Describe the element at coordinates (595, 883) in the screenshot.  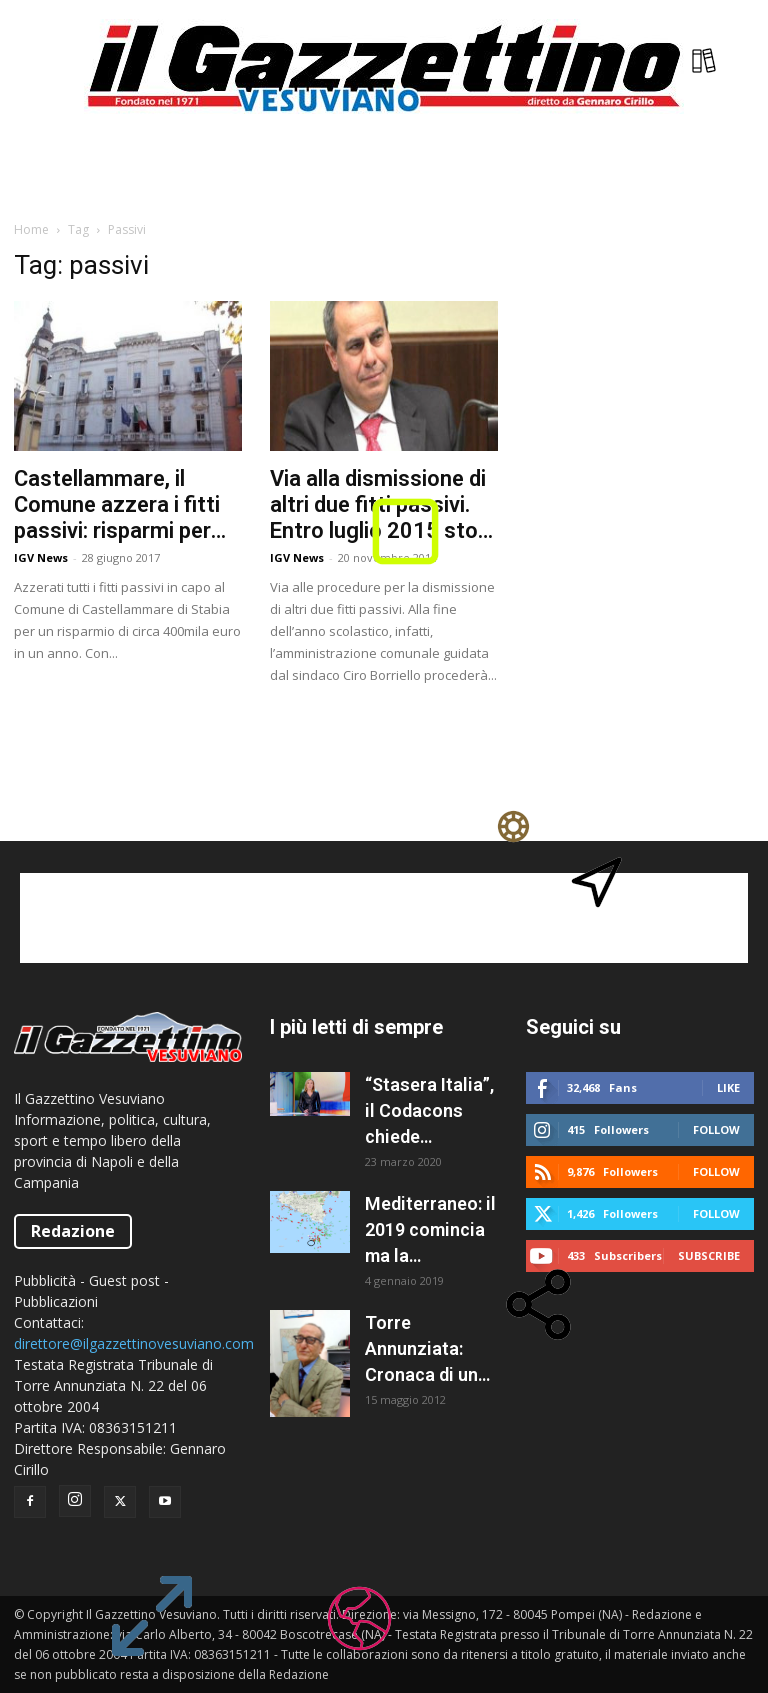
I see `access navigation or directions` at that location.